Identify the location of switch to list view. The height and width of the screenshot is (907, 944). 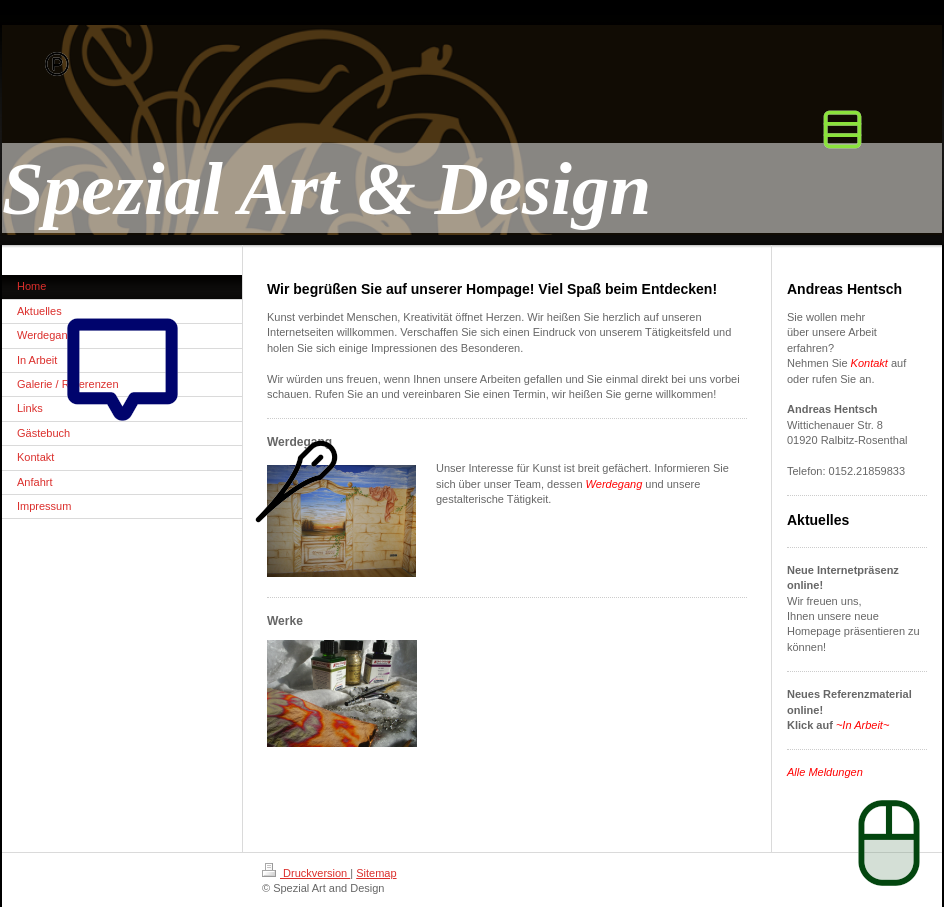
(842, 129).